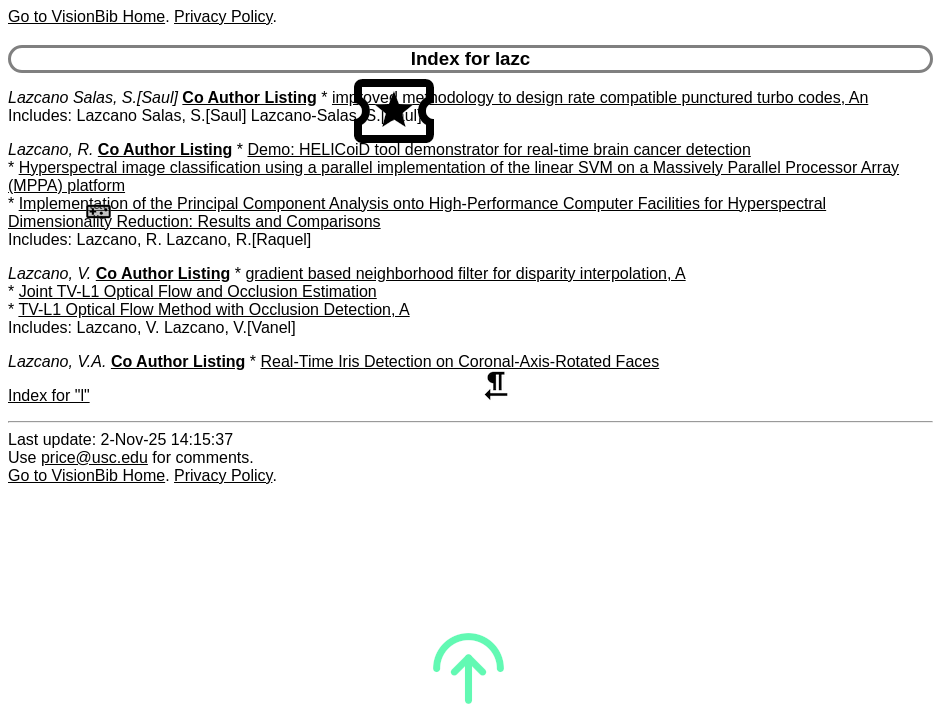  Describe the element at coordinates (496, 386) in the screenshot. I see `switch text direction to right-to-left` at that location.